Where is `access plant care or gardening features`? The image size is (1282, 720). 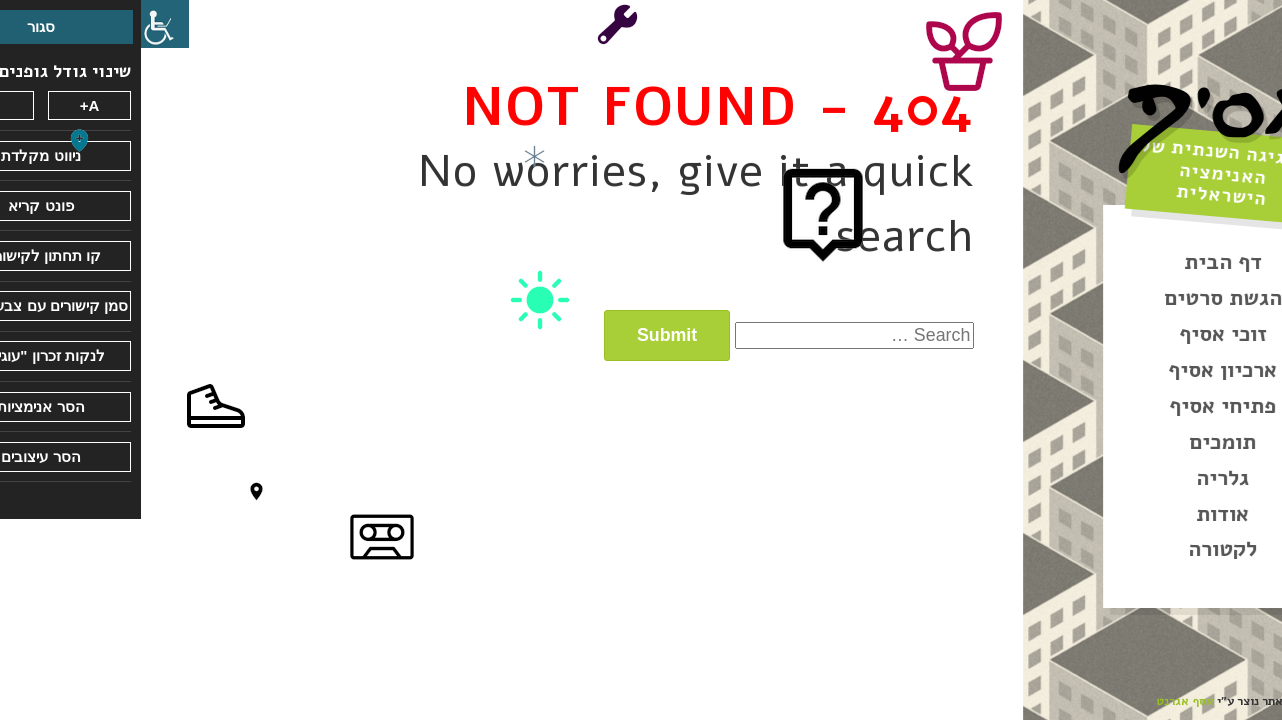
access plant care or gardening features is located at coordinates (962, 51).